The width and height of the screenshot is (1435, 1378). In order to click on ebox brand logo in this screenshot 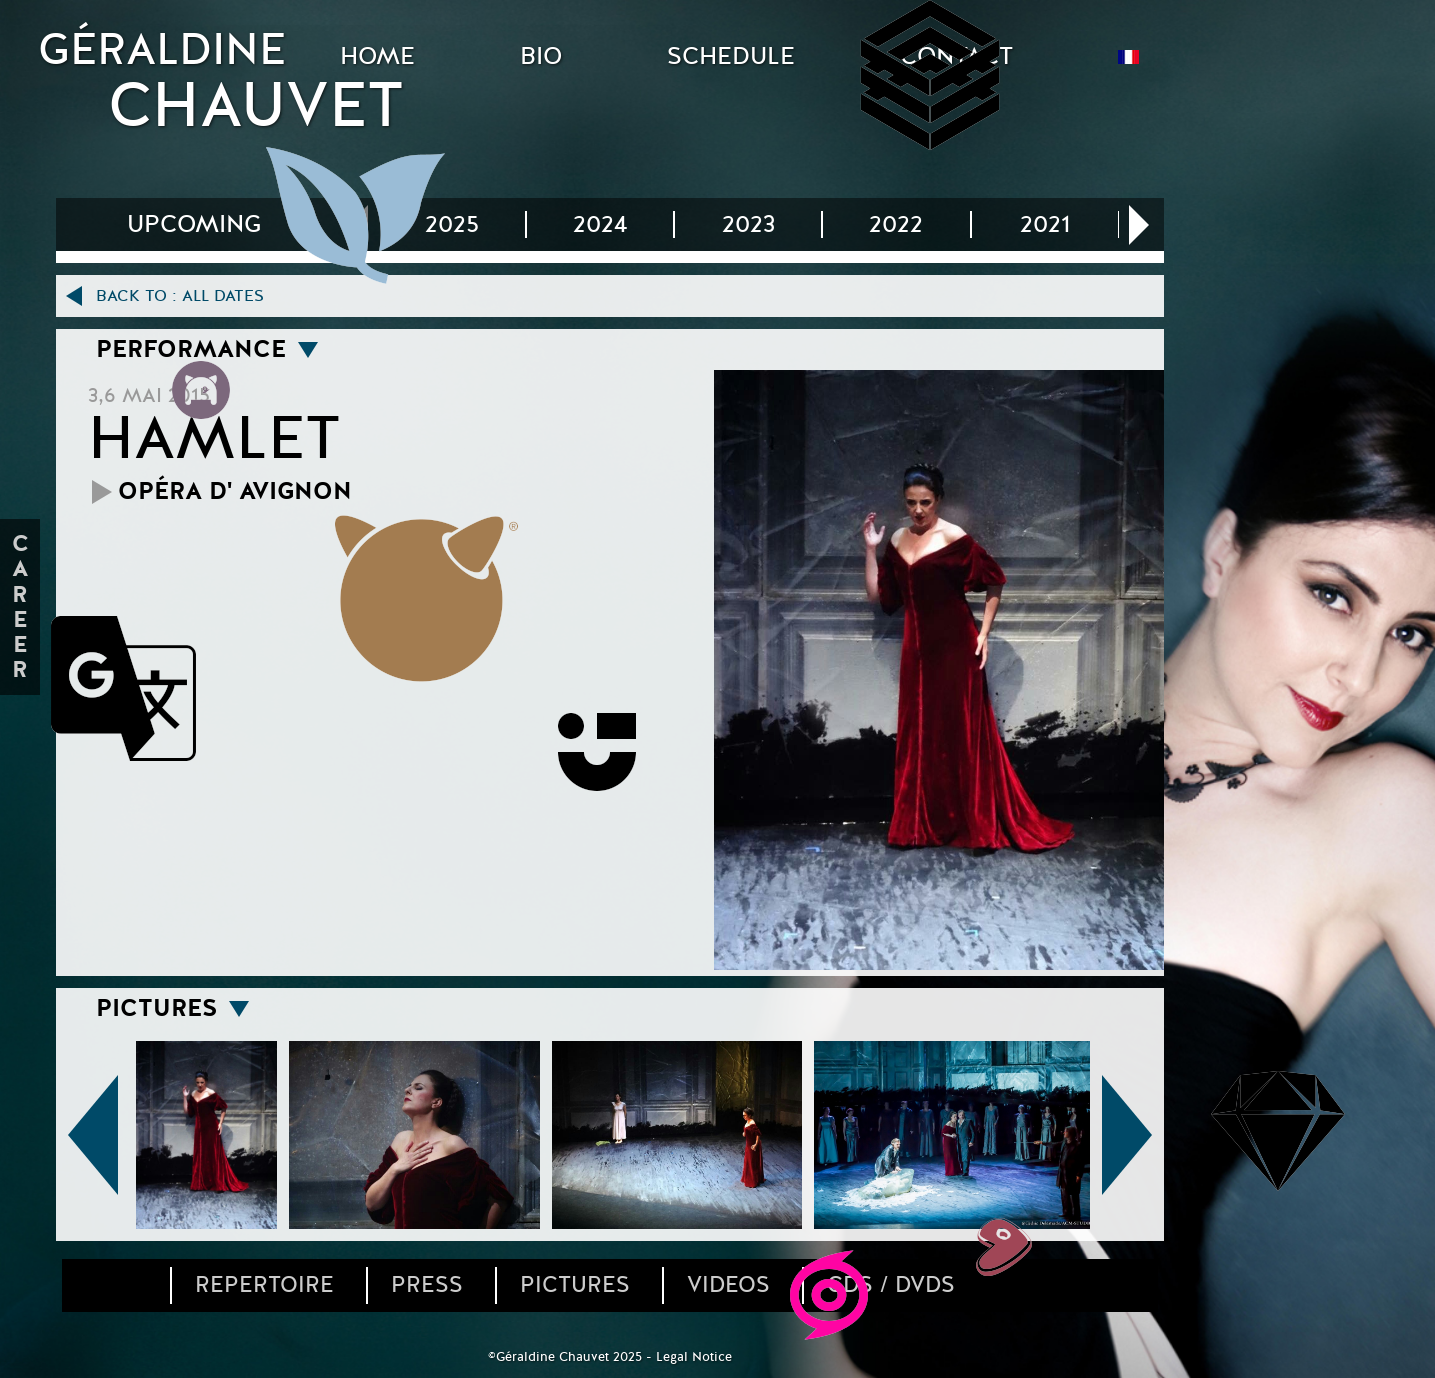, I will do `click(930, 75)`.